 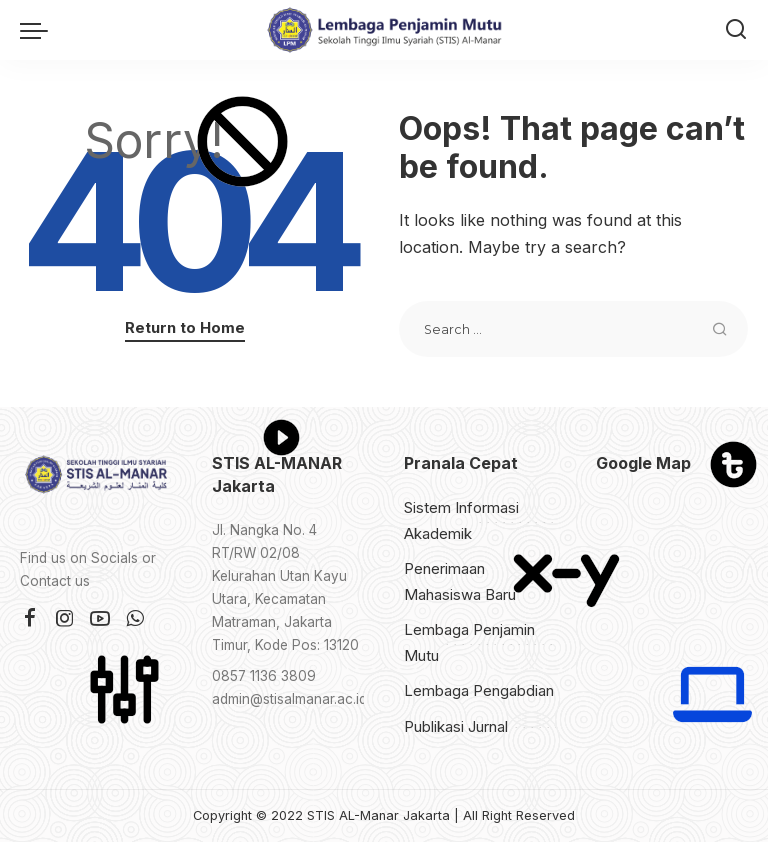 I want to click on indicates a blocked or prohibited action, so click(x=242, y=141).